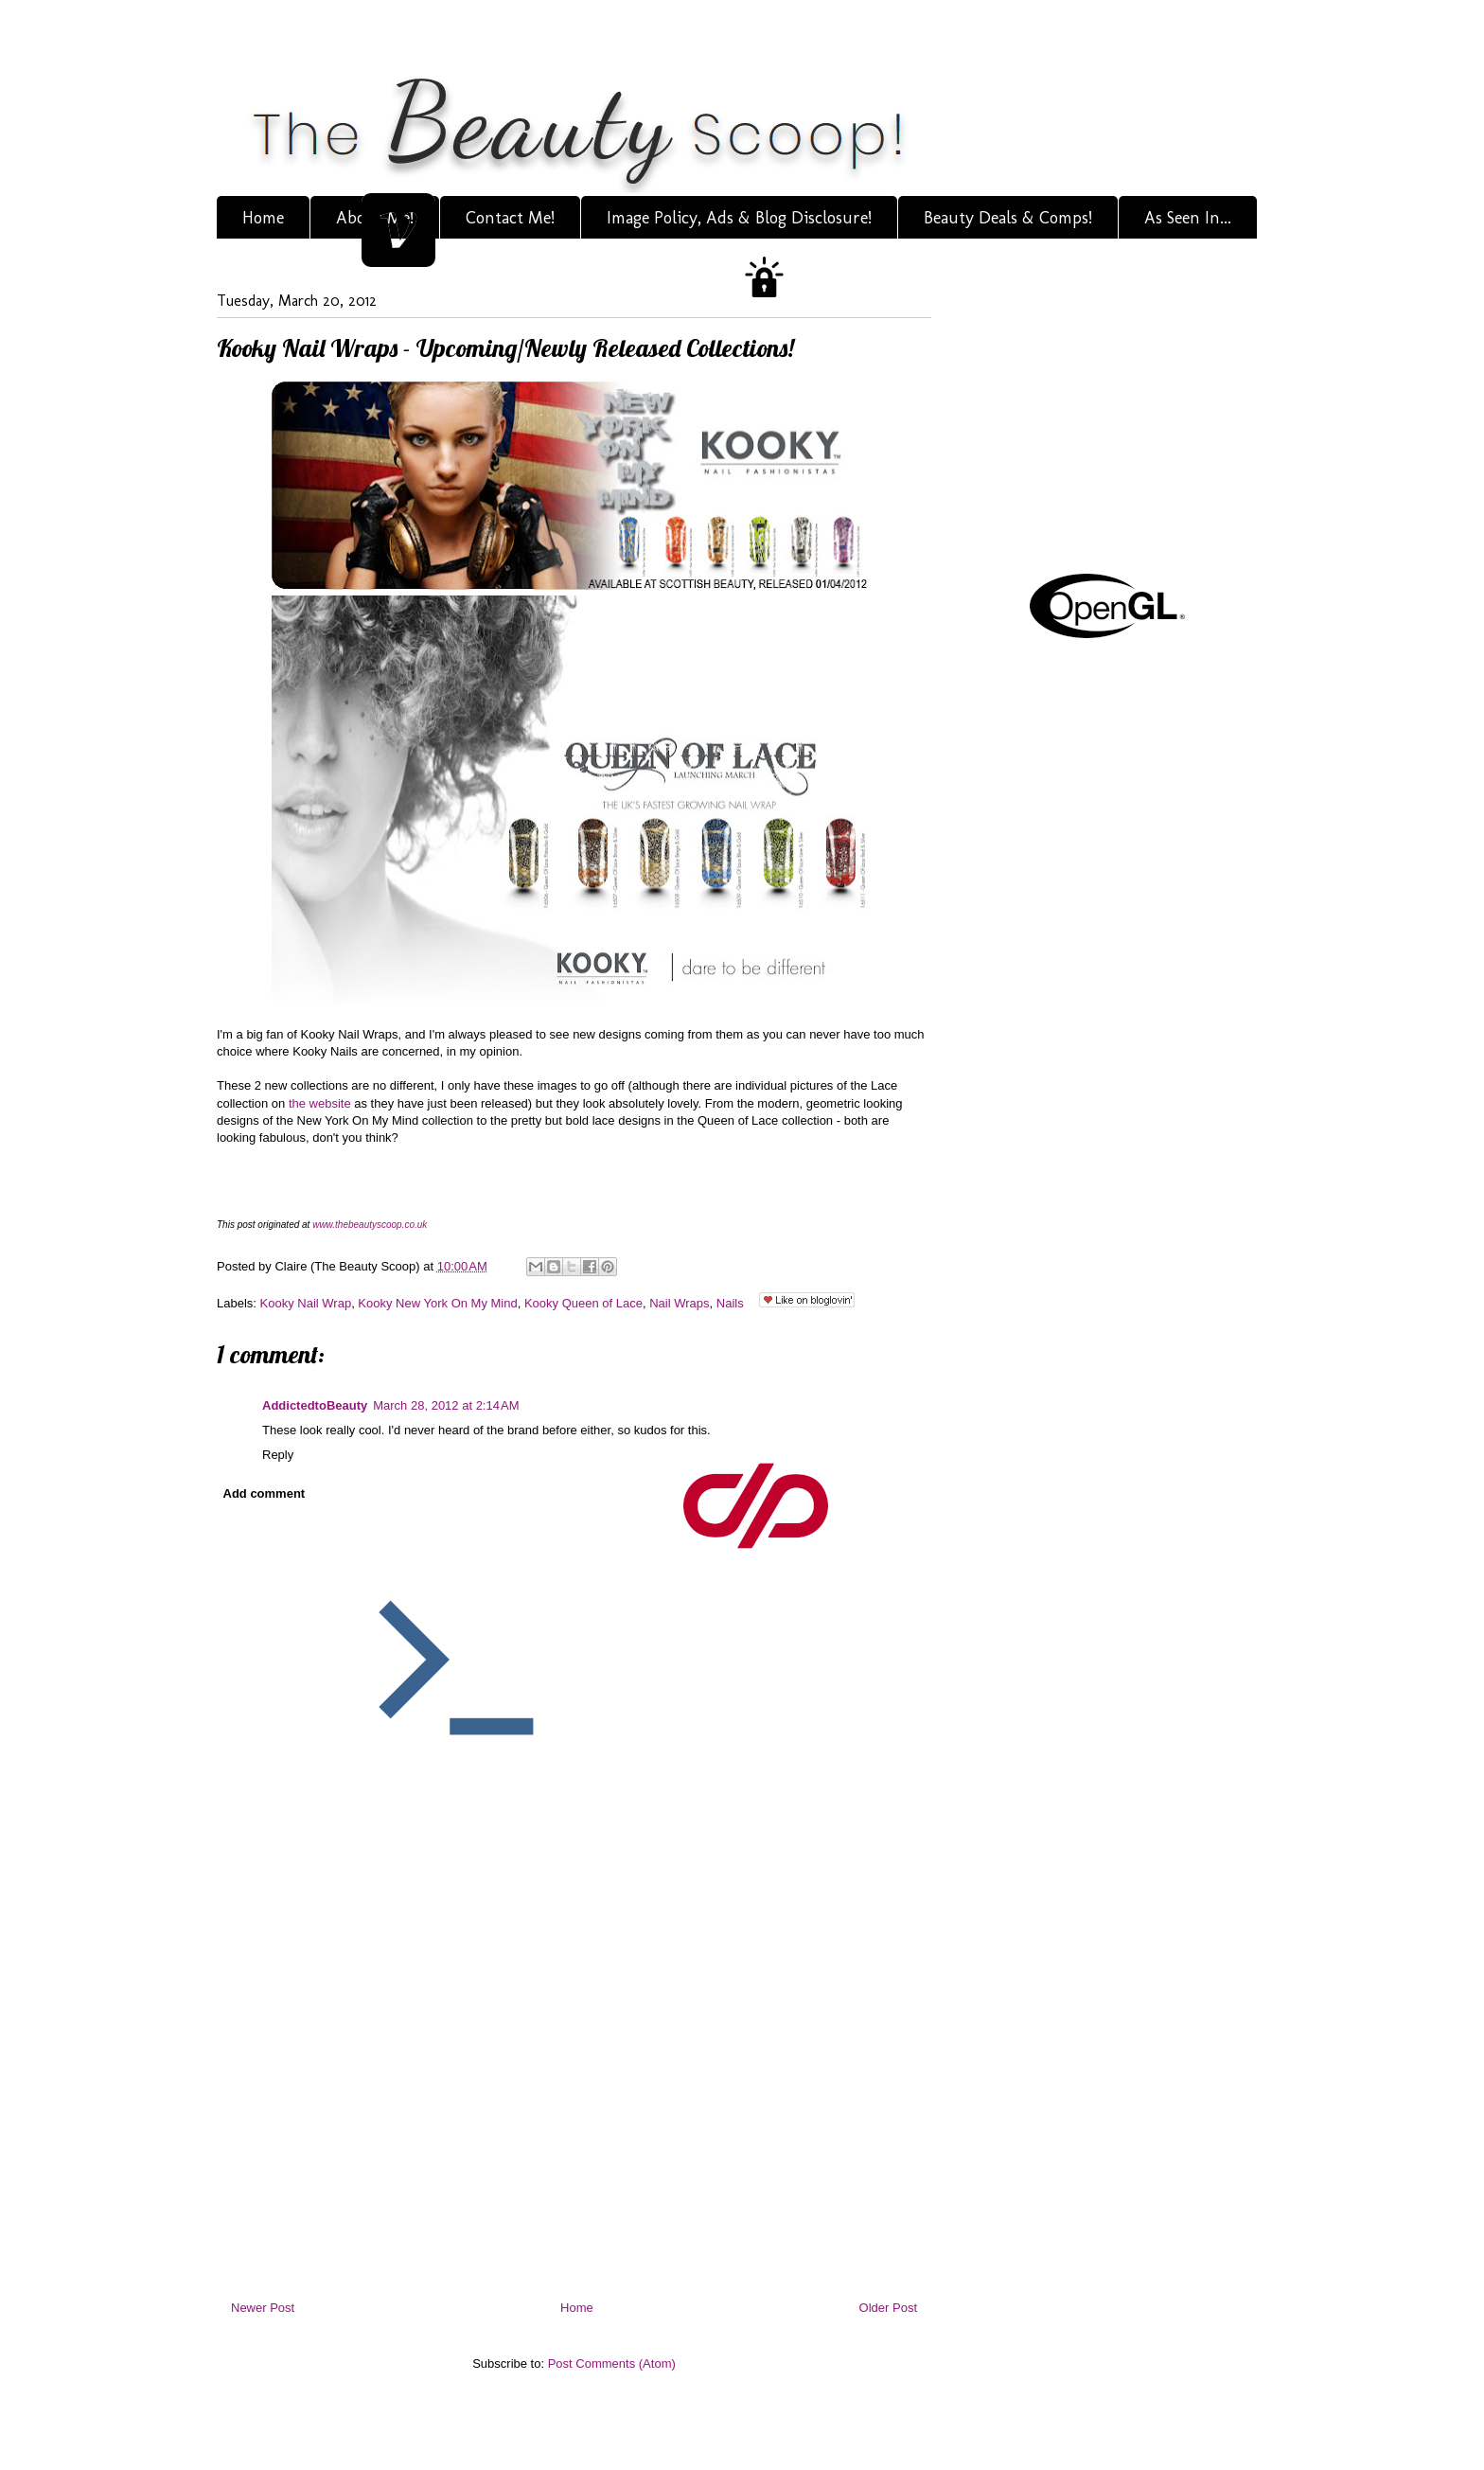  Describe the element at coordinates (755, 1505) in the screenshot. I see `visit pronouns.page website` at that location.